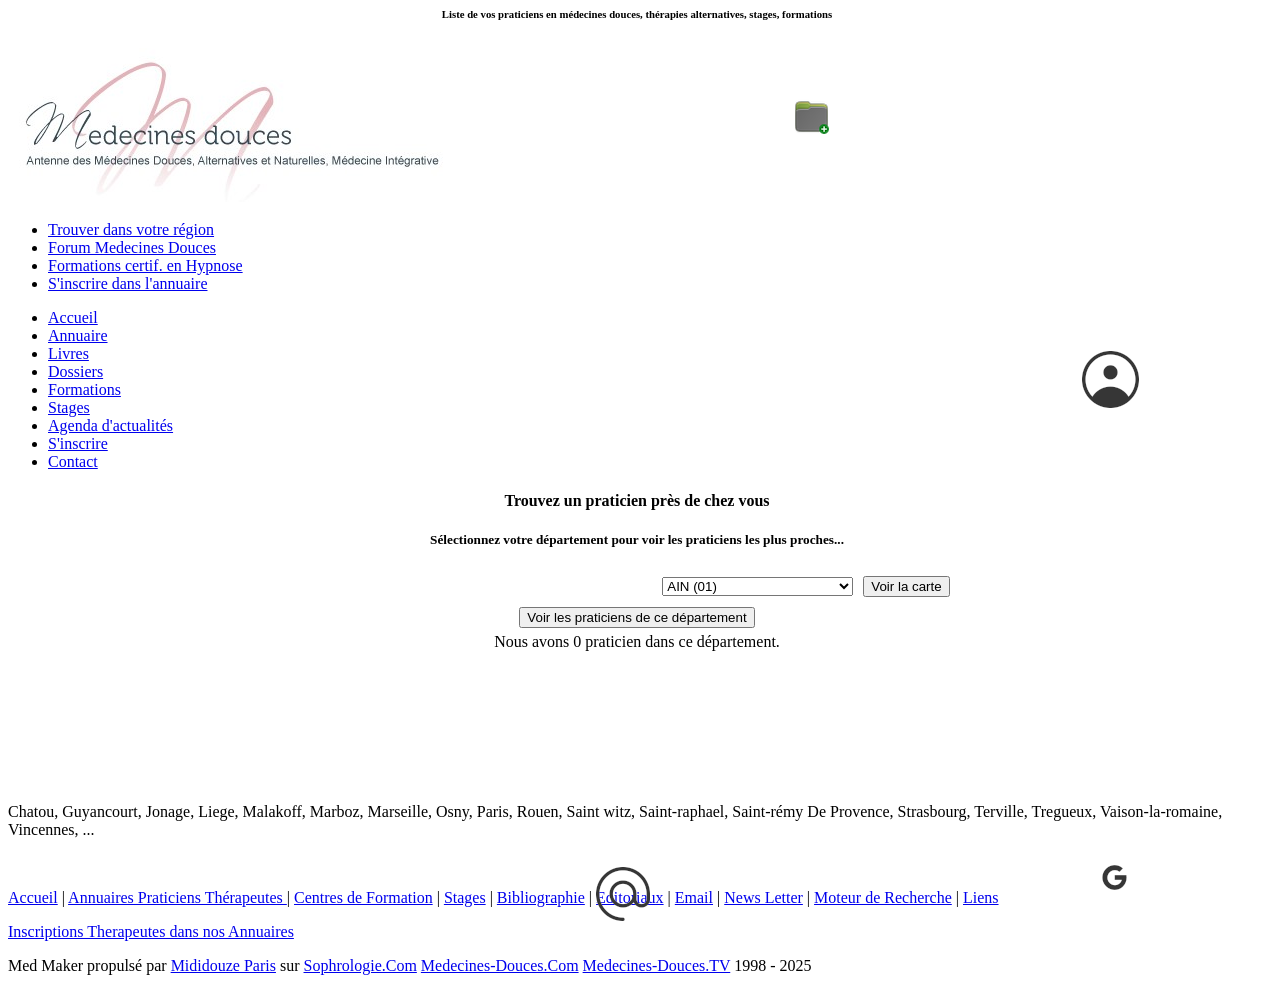 Image resolution: width=1274 pixels, height=991 pixels. I want to click on view user accounts or profiles, so click(1110, 379).